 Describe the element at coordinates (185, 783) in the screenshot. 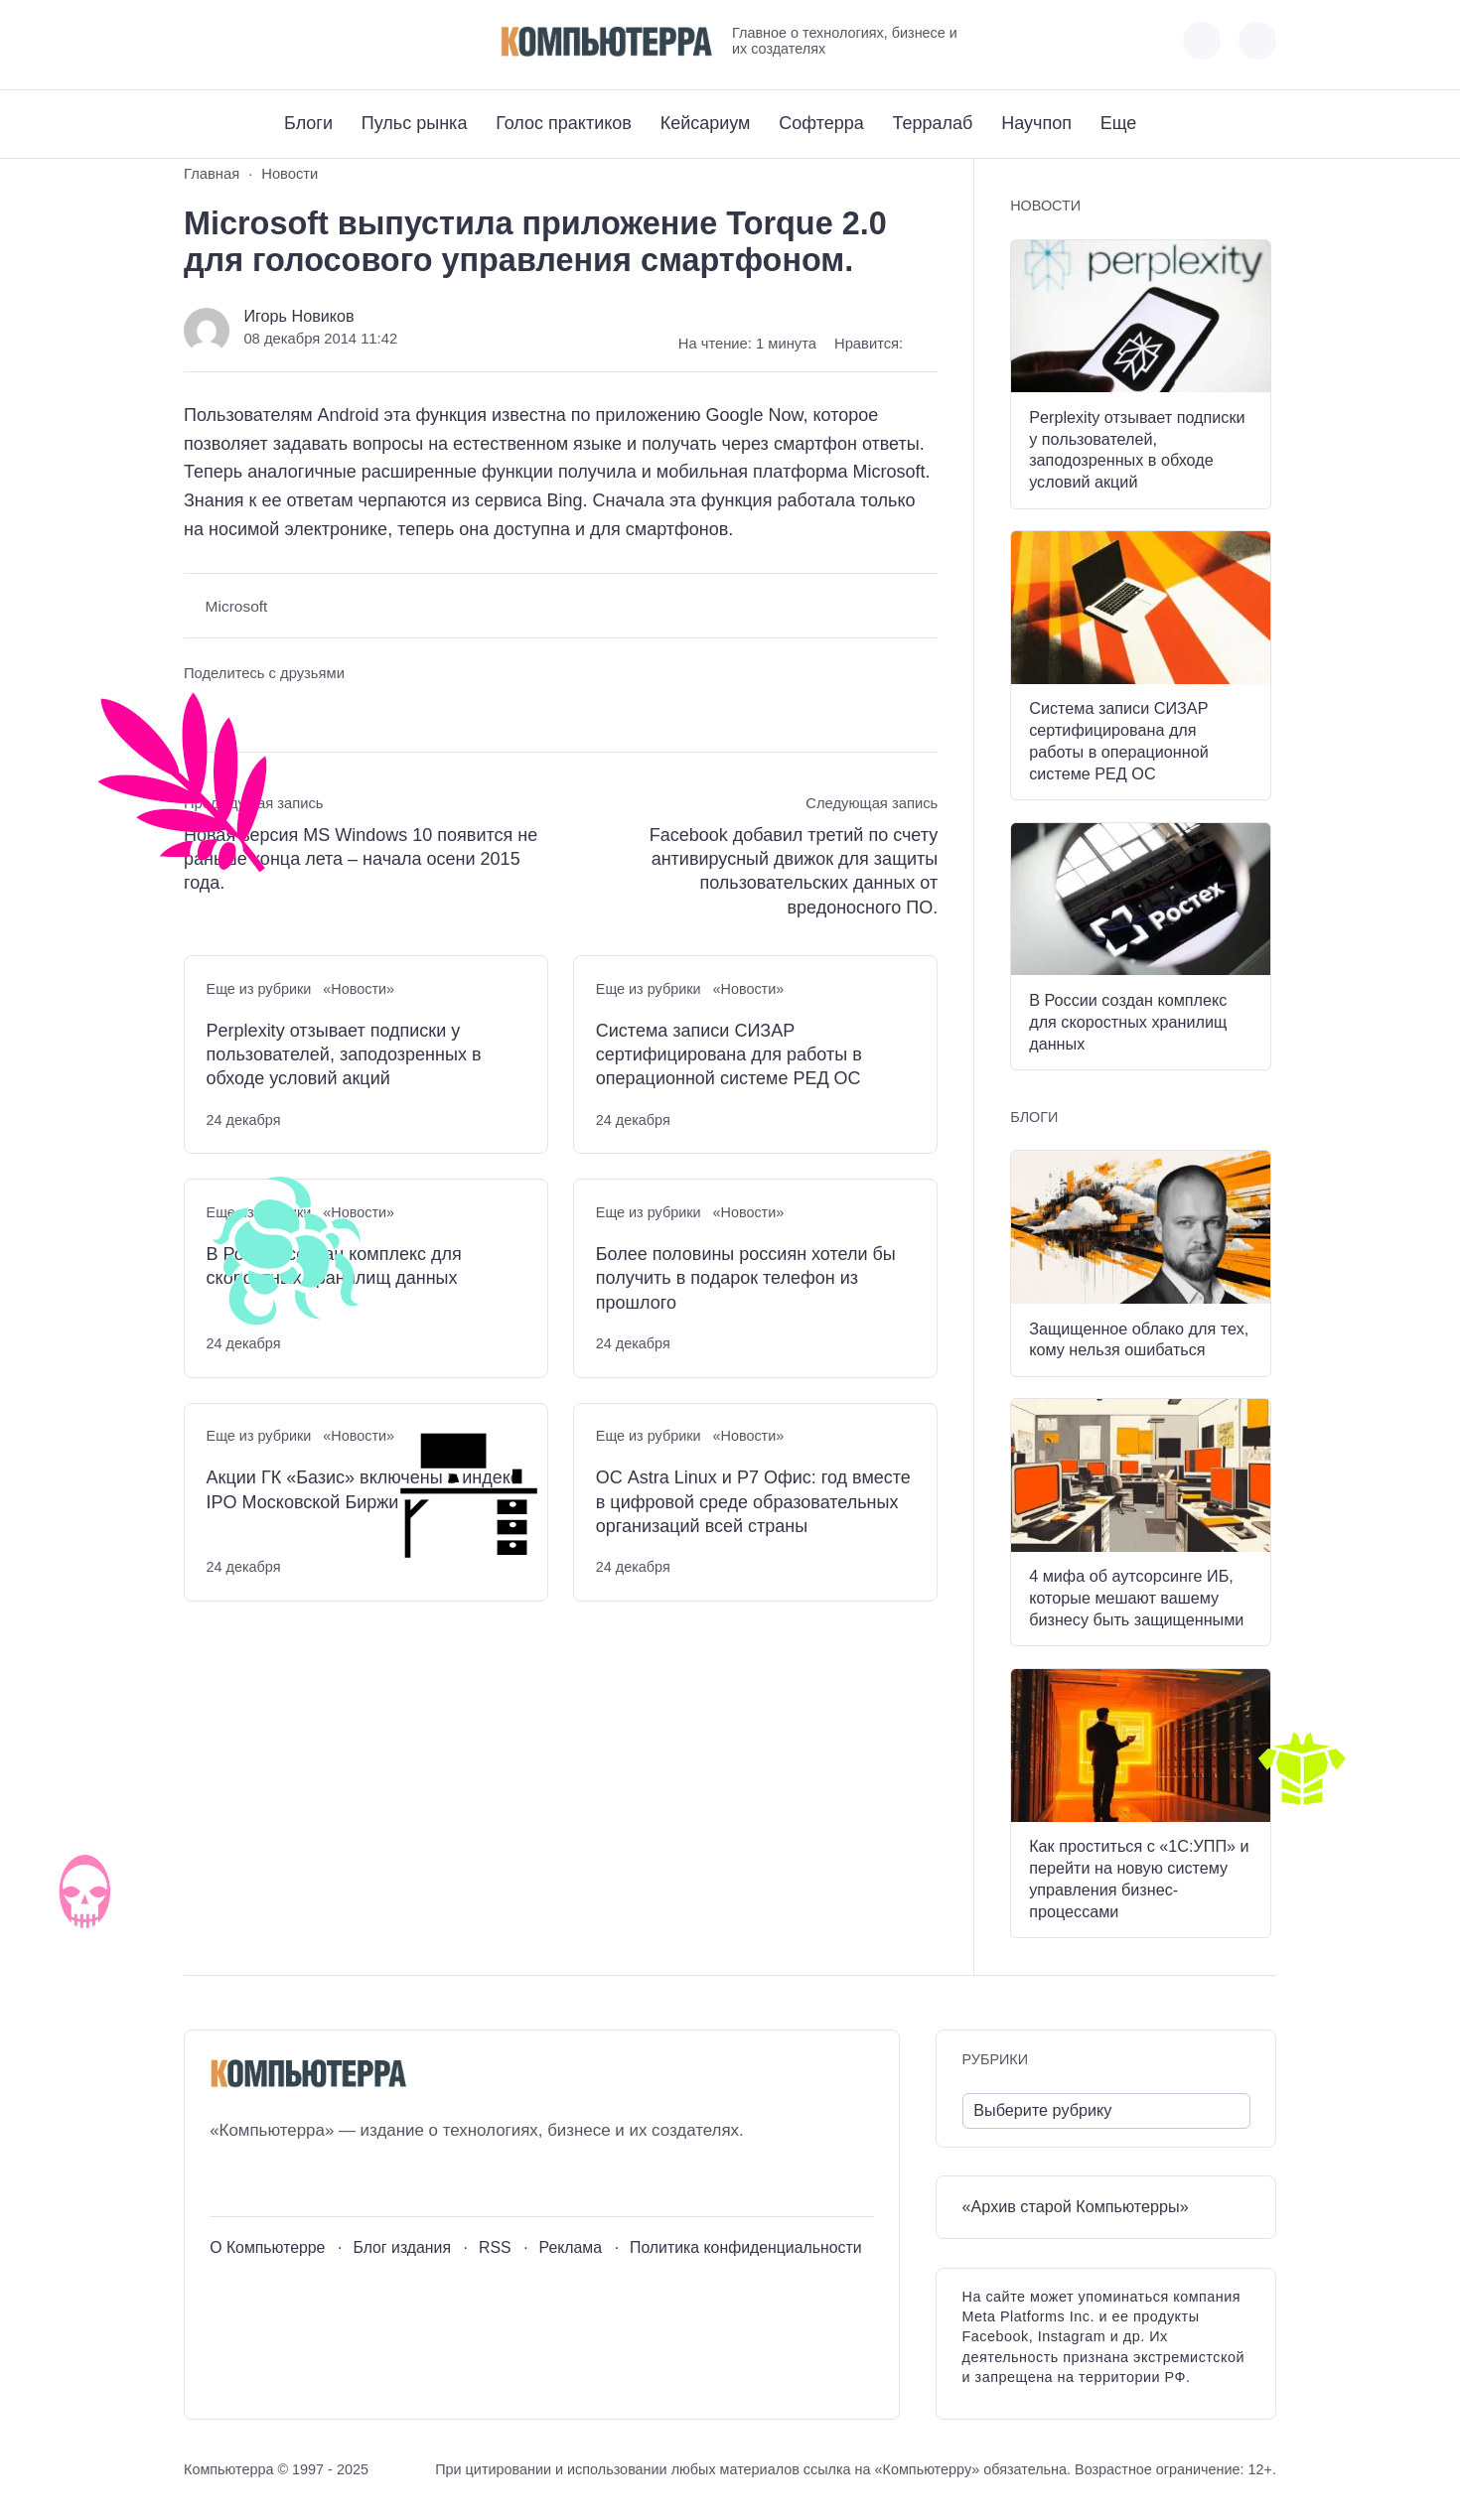

I see `olive ingredient or food item in a cooking game` at that location.